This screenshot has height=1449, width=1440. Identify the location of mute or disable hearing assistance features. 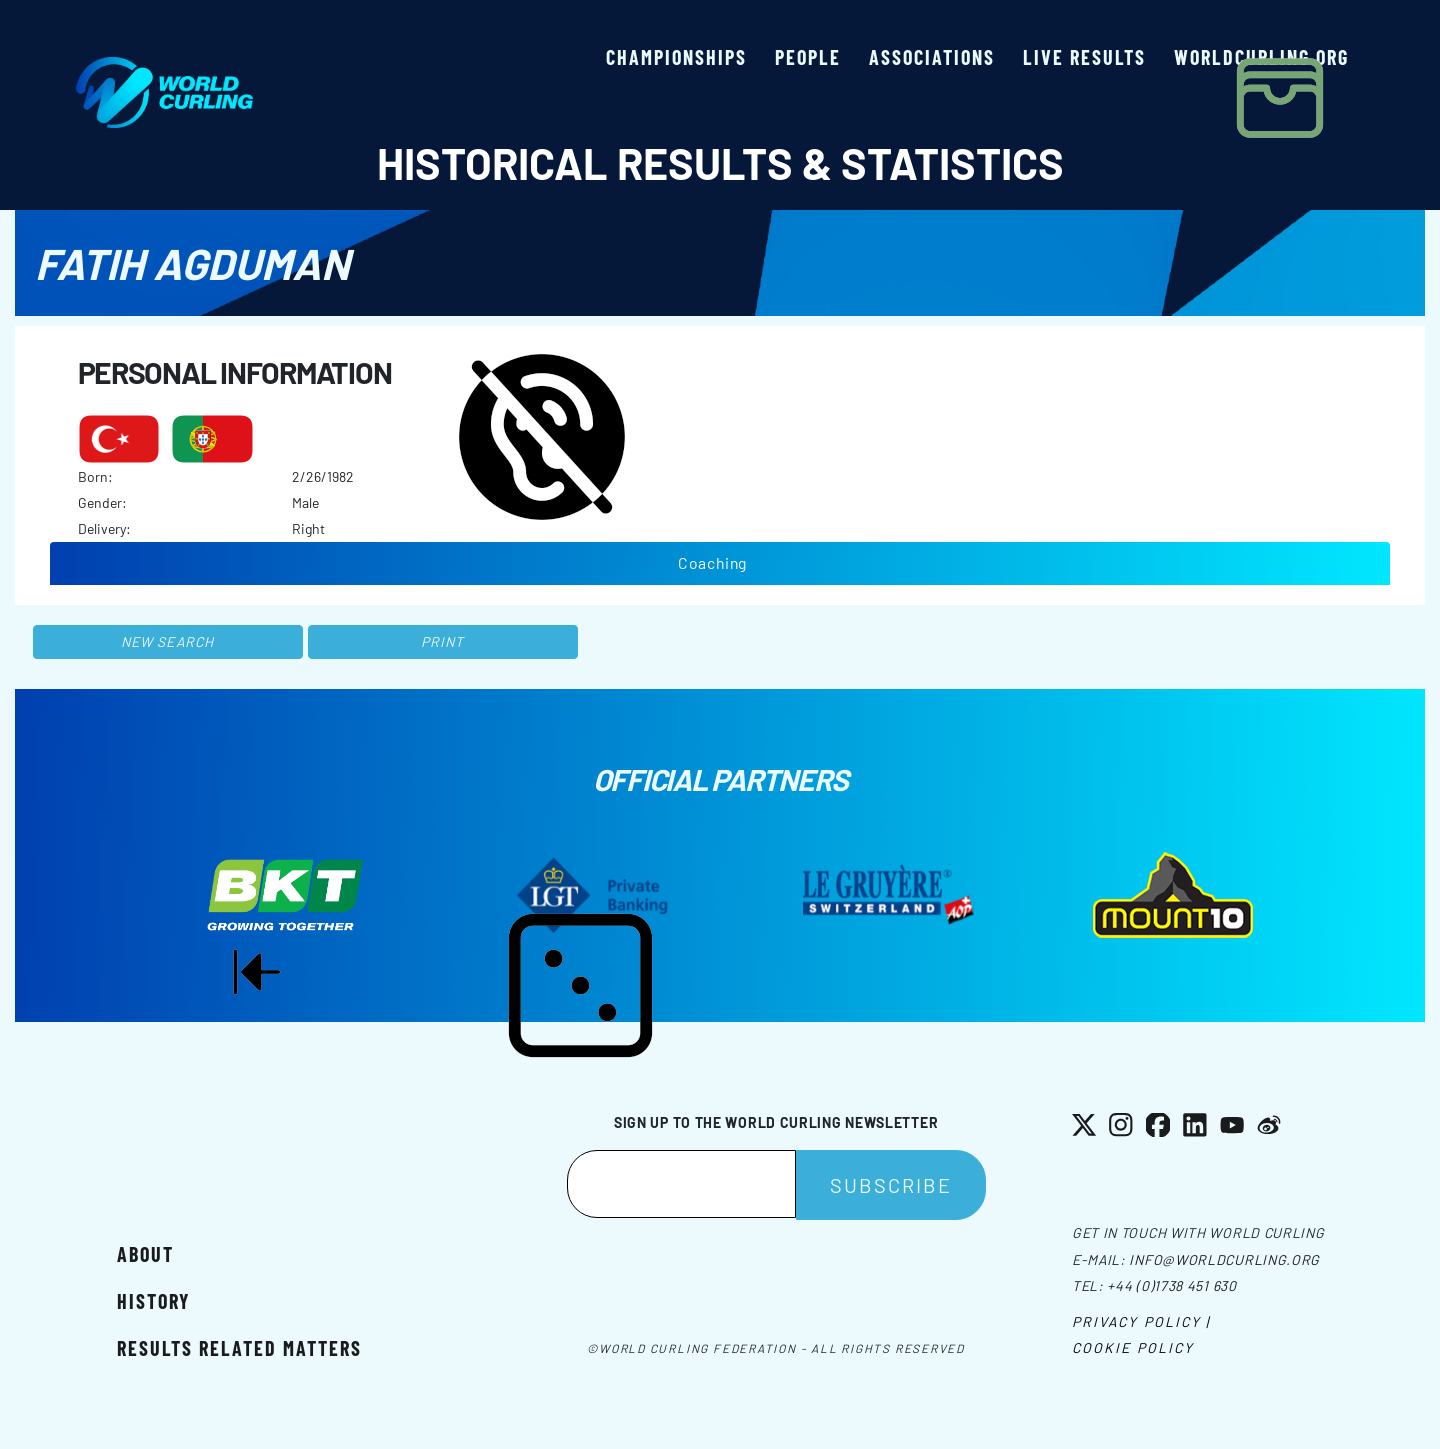
(542, 437).